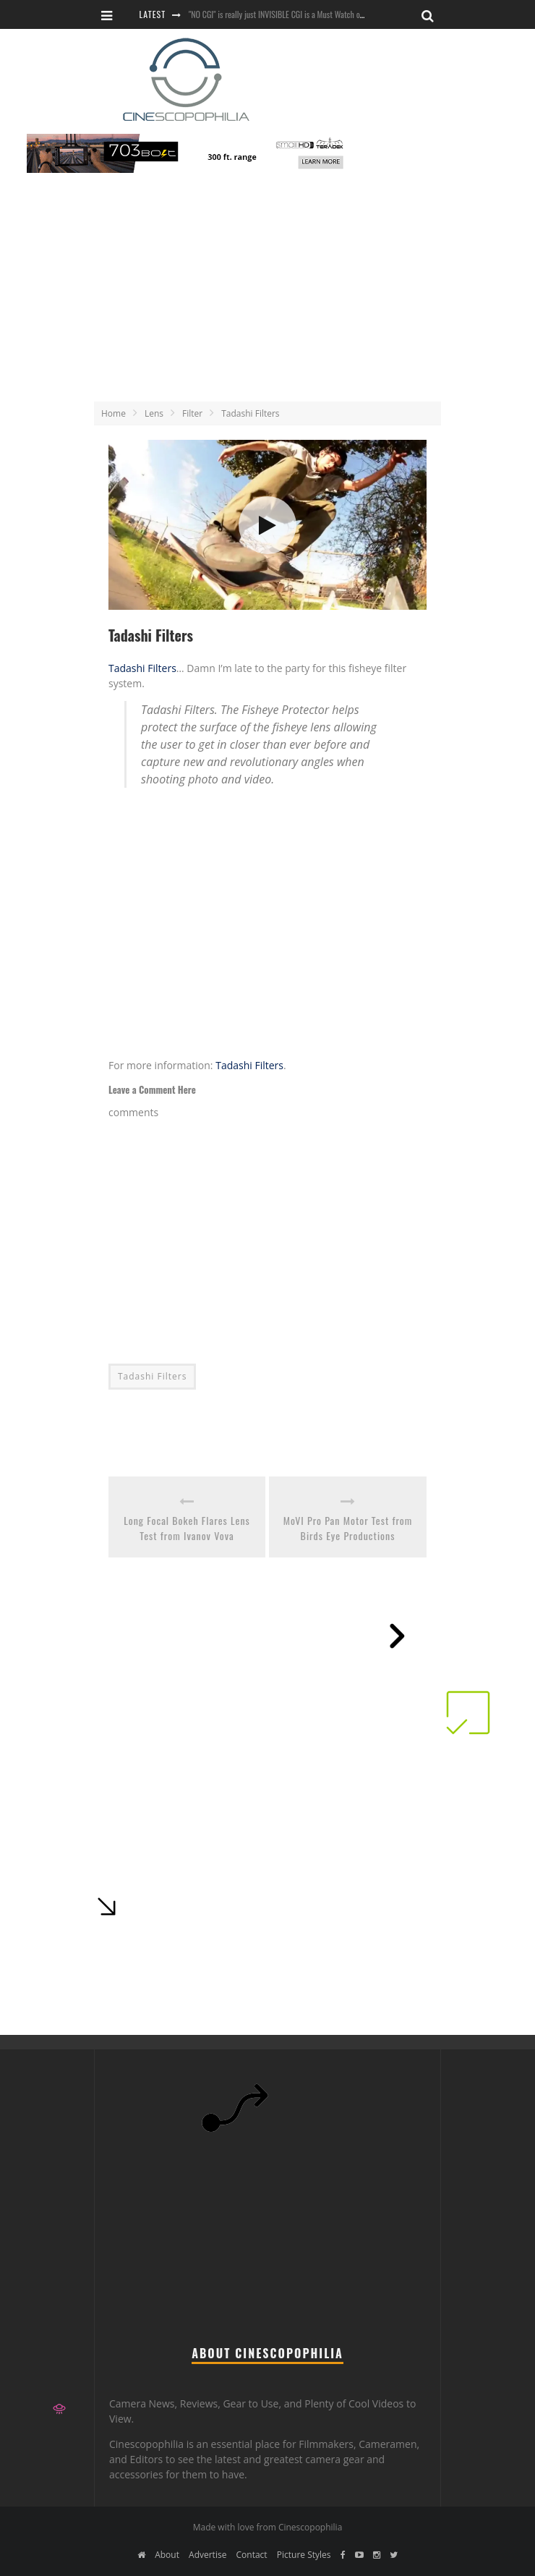 This screenshot has height=2576, width=535. I want to click on access sci-fi or space-themed content, so click(59, 2409).